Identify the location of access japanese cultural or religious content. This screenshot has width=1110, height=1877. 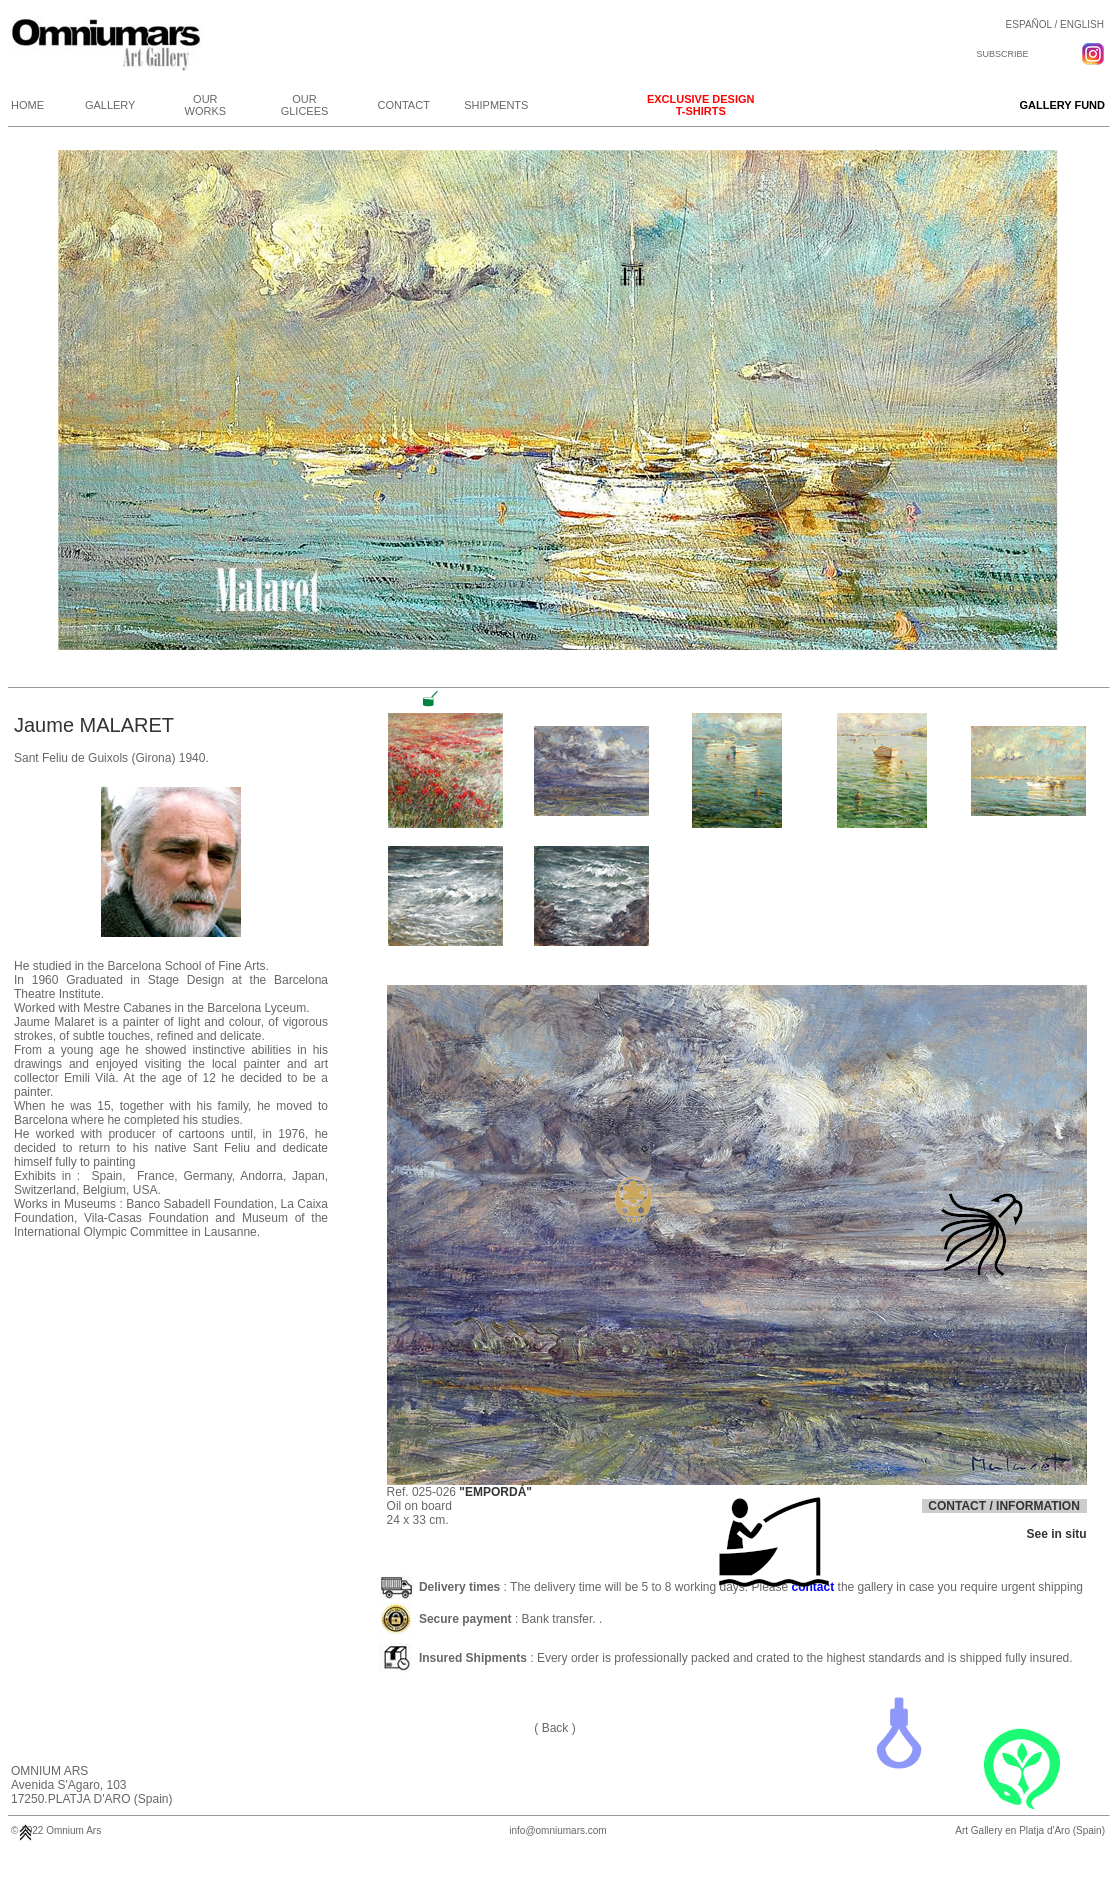
(632, 273).